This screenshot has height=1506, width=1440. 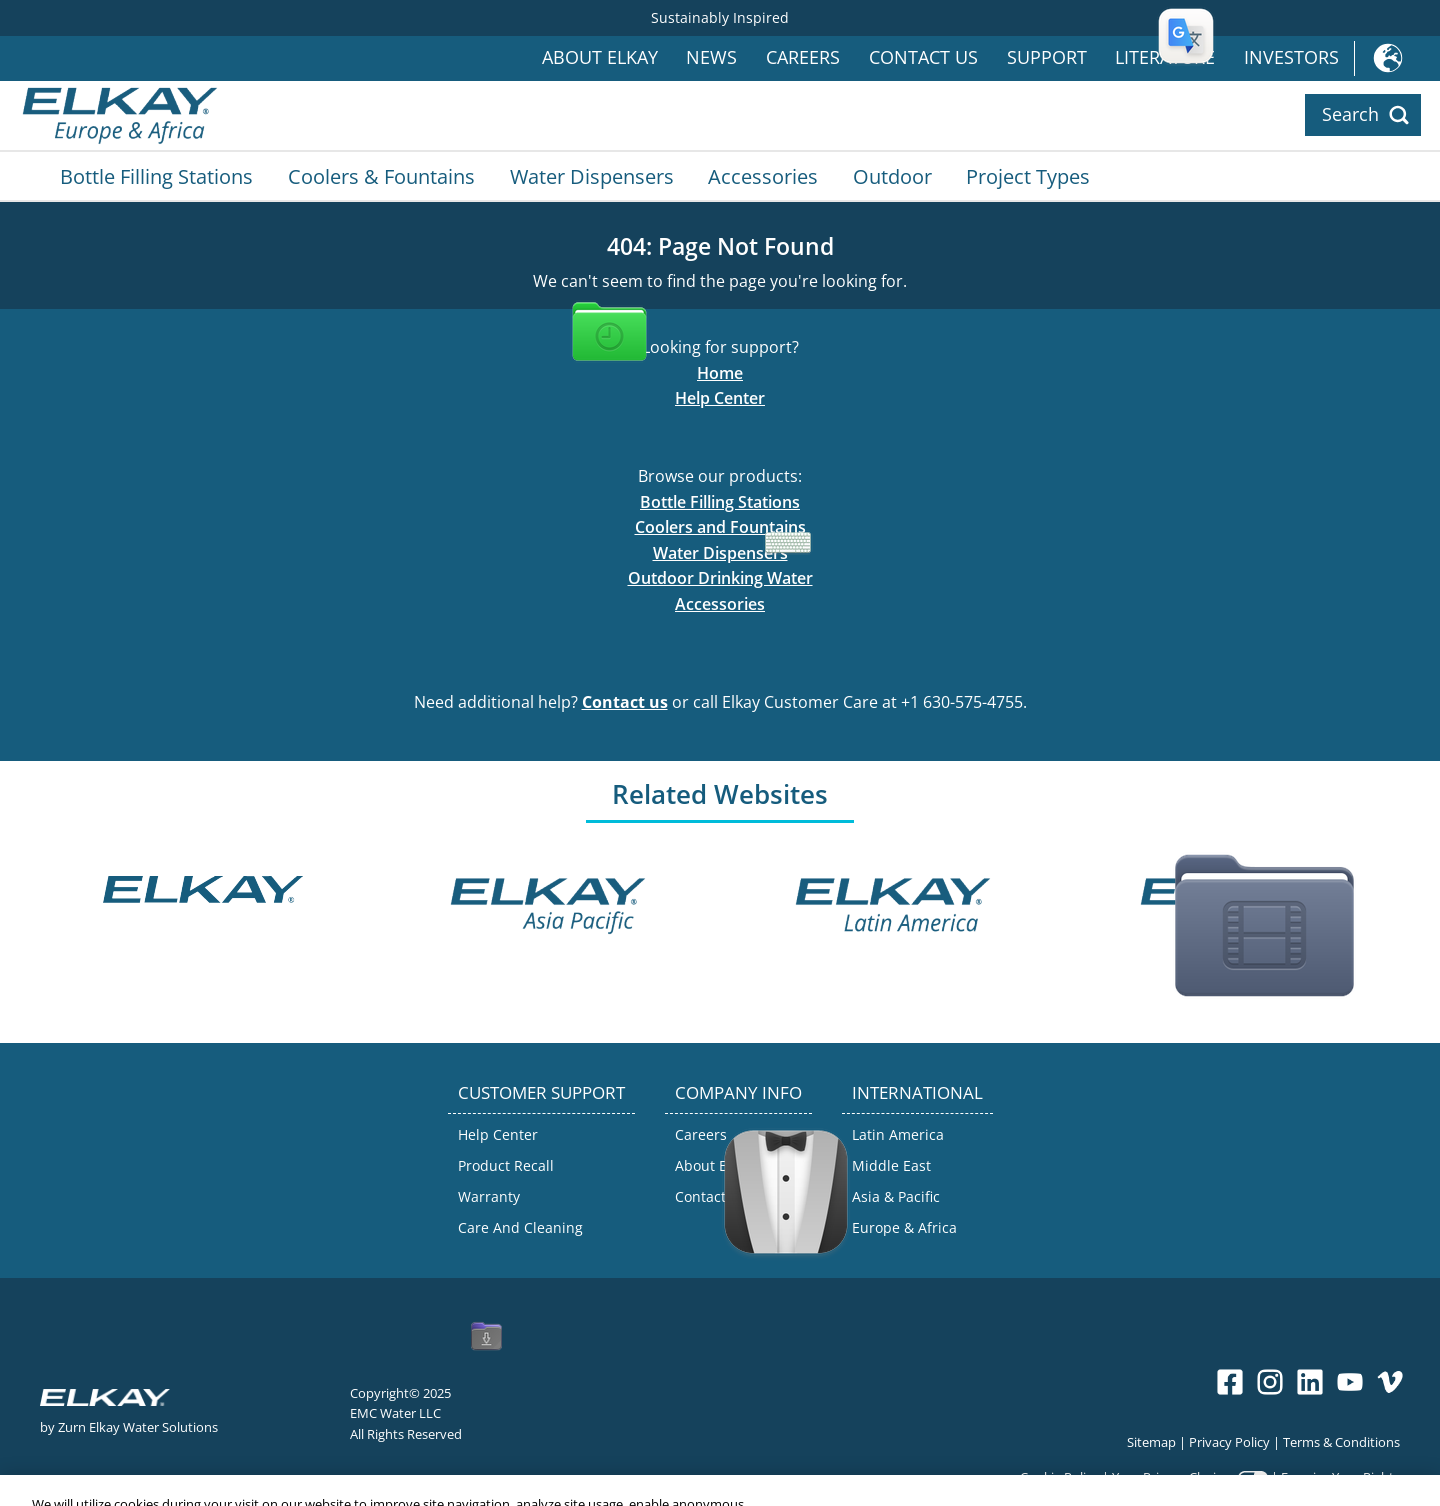 What do you see at coordinates (788, 543) in the screenshot?
I see `keyboard connected and ready` at bounding box center [788, 543].